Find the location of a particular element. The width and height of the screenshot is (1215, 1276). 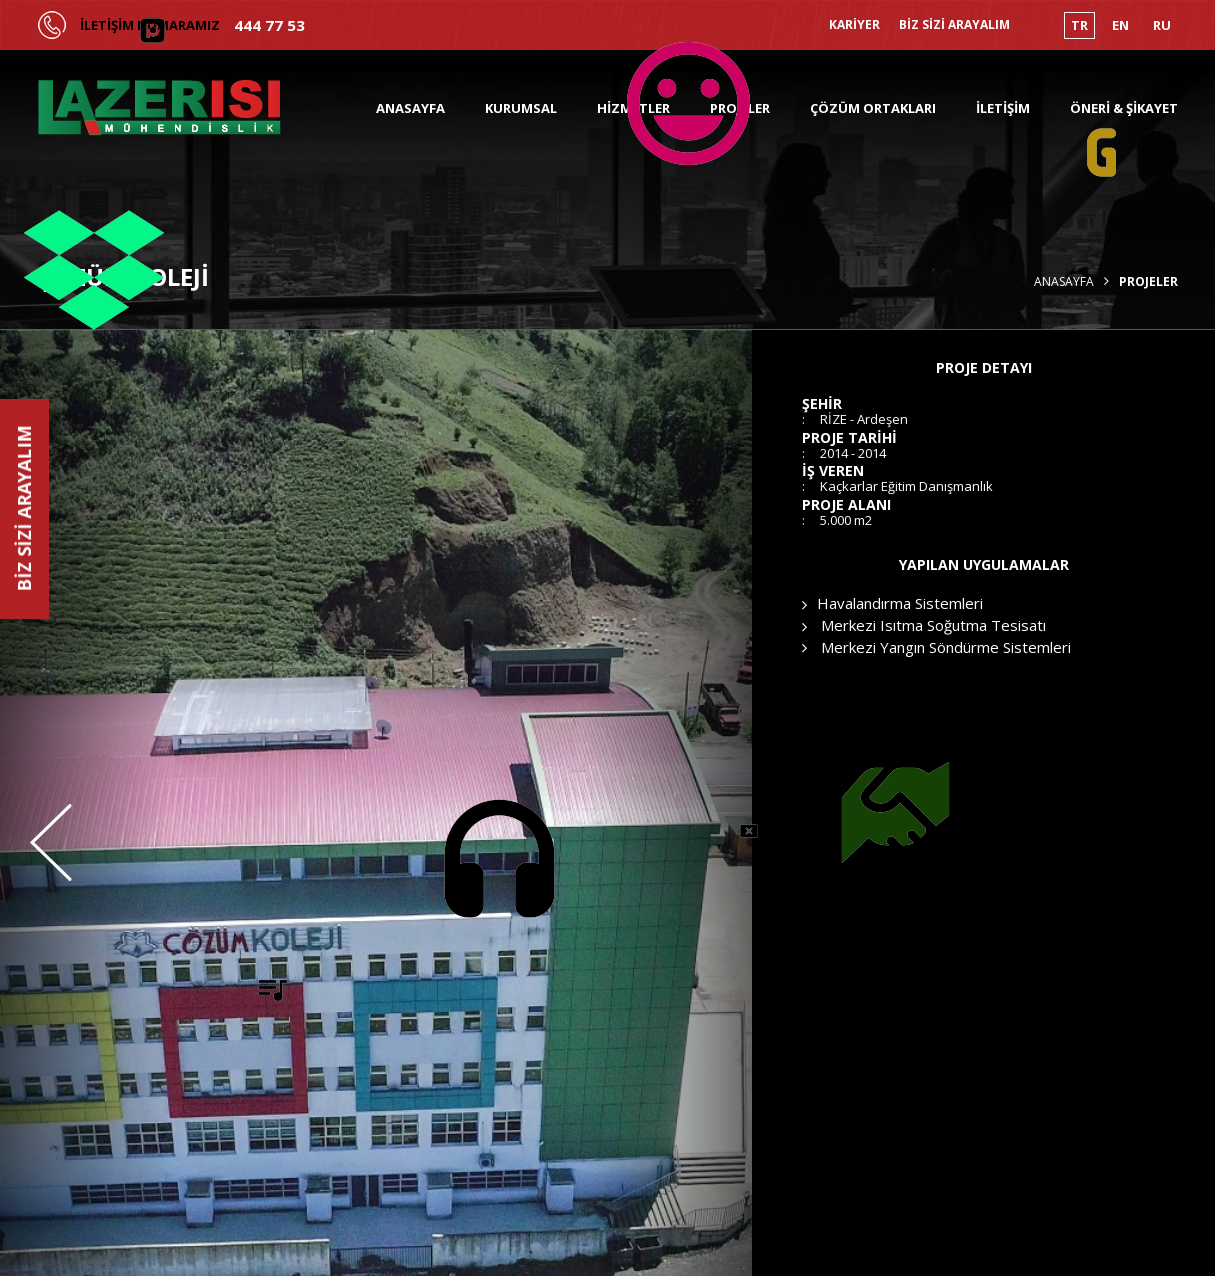

close the current window is located at coordinates (749, 831).